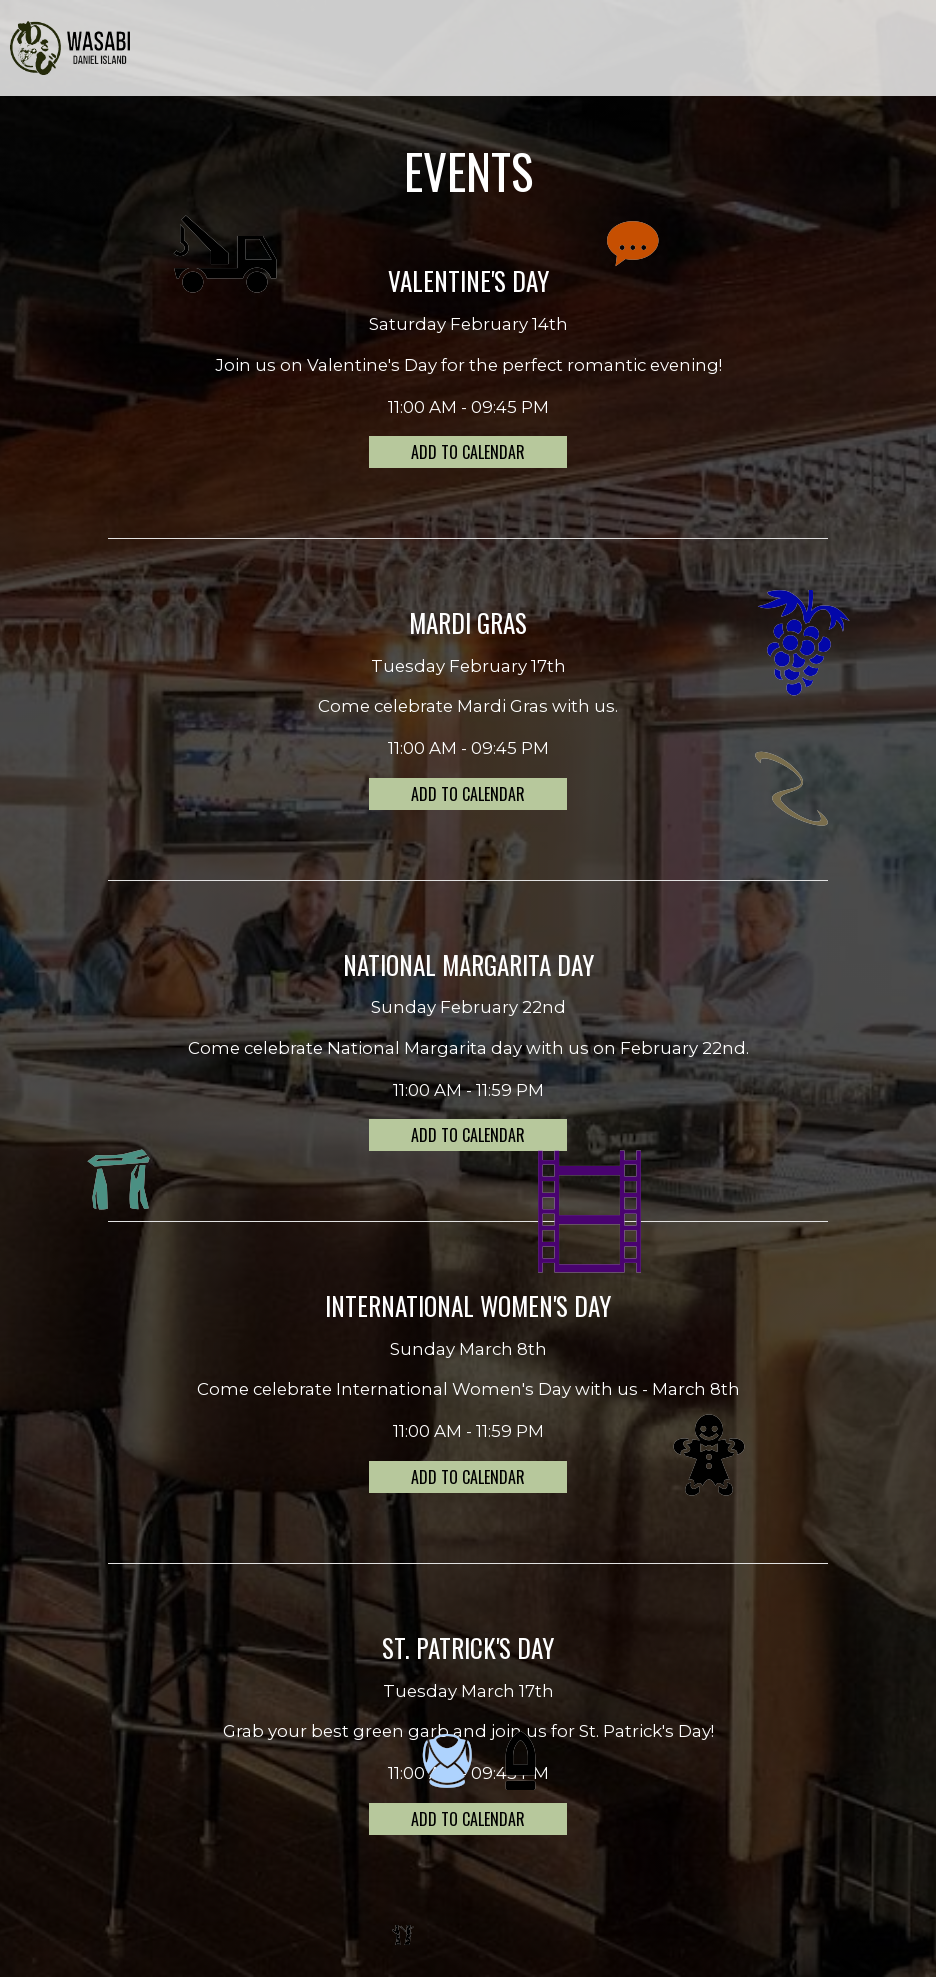  What do you see at coordinates (804, 643) in the screenshot?
I see `select grapes as a food or ingredient item` at bounding box center [804, 643].